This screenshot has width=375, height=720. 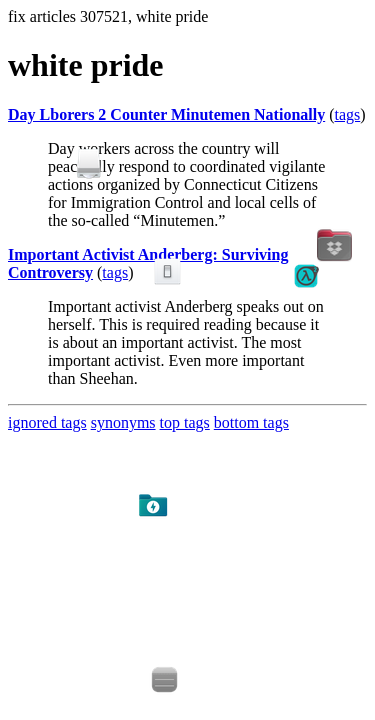 I want to click on open fastapi project folder, so click(x=153, y=506).